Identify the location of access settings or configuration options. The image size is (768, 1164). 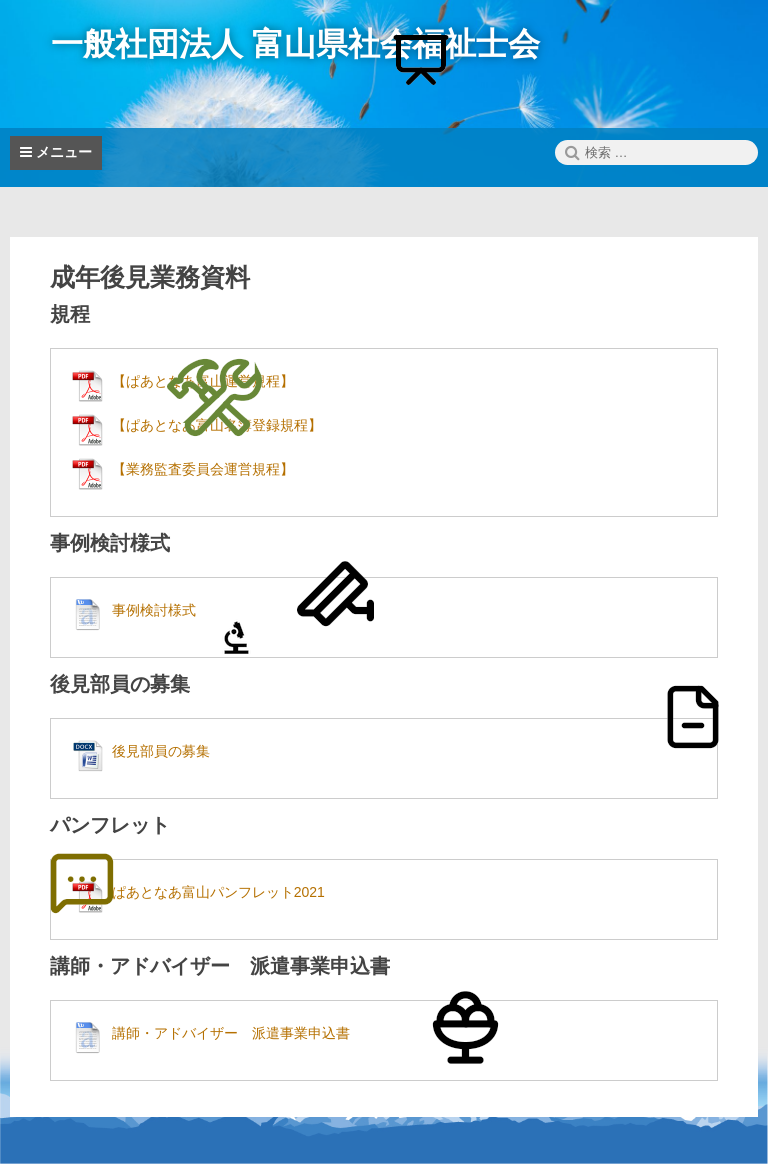
(214, 397).